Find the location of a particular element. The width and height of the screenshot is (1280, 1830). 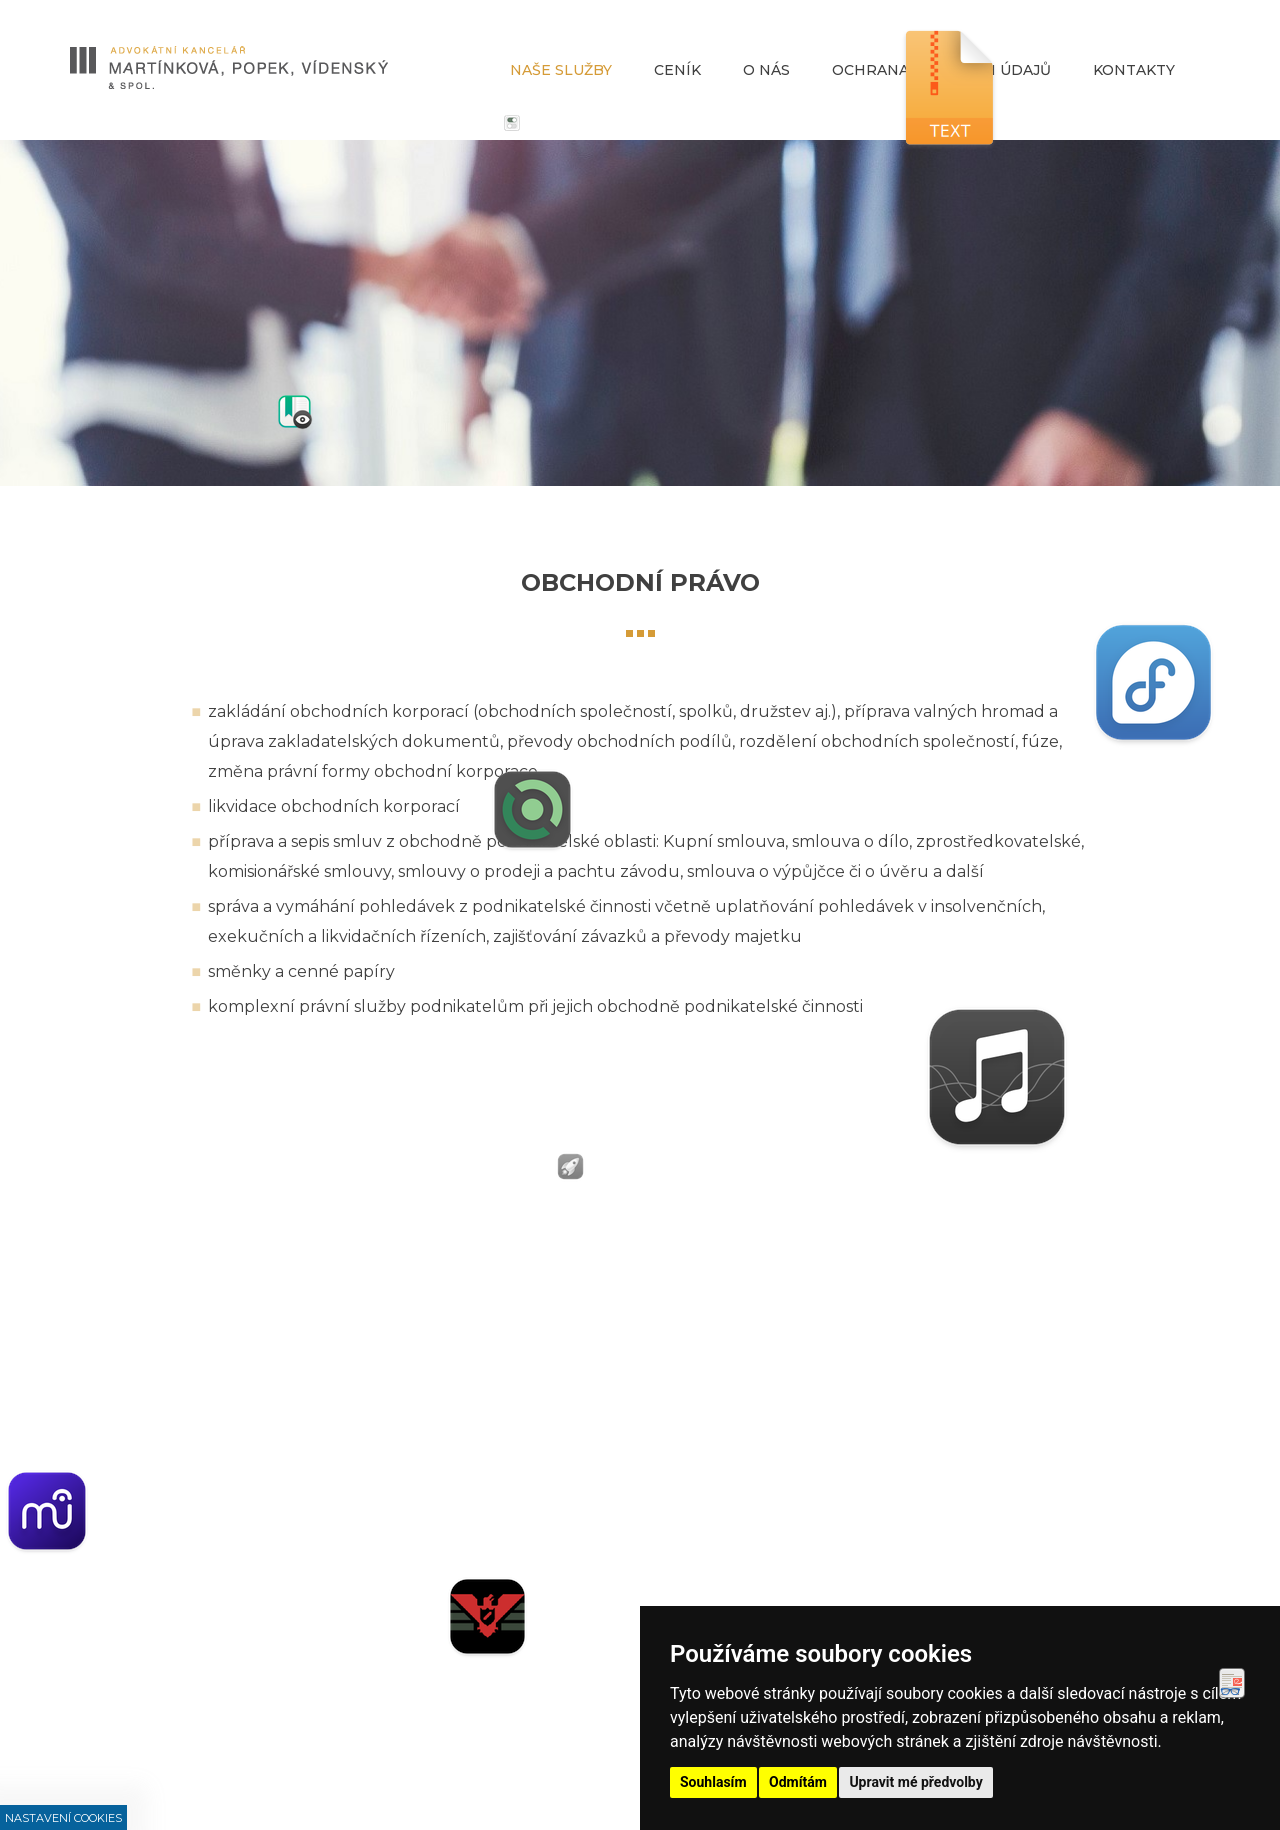

open the fedora linux application is located at coordinates (1153, 682).